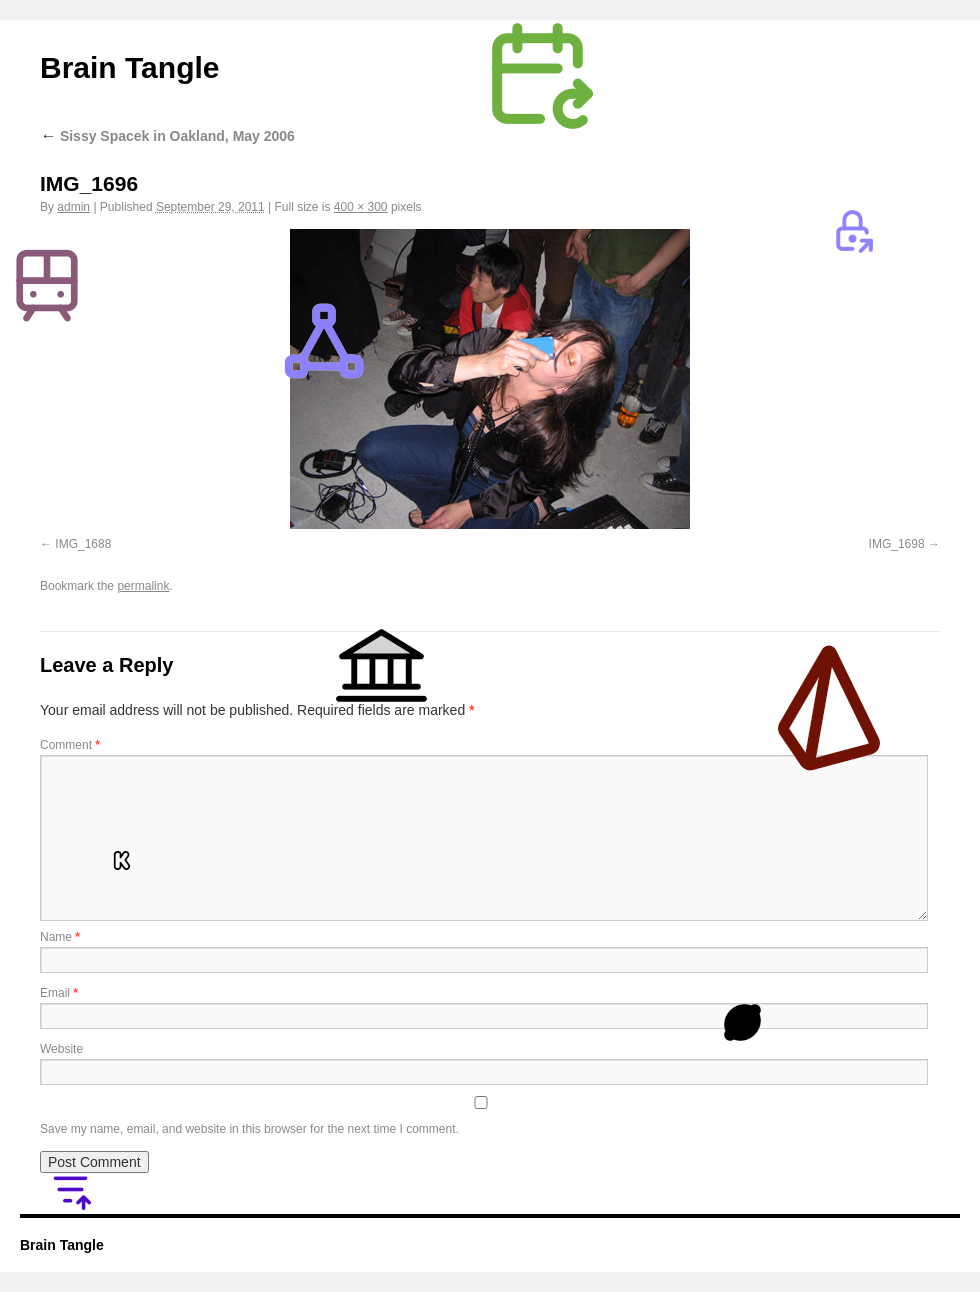 This screenshot has height=1292, width=980. What do you see at coordinates (121, 860) in the screenshot?
I see `link to Kickstarter profile or campaign` at bounding box center [121, 860].